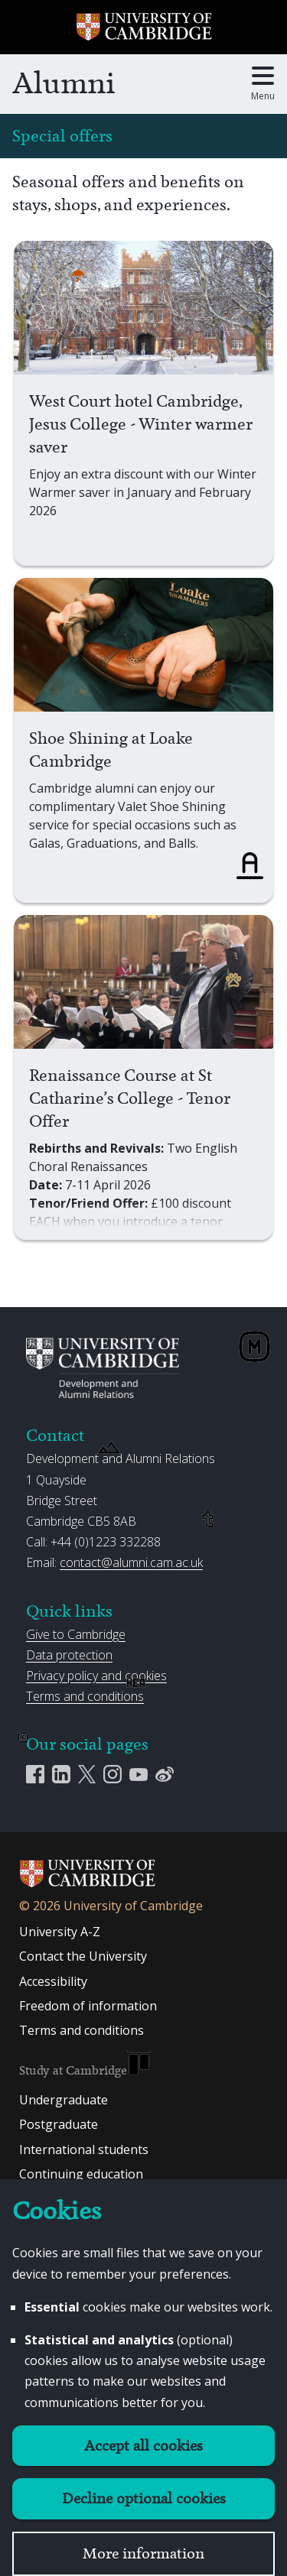 The height and width of the screenshot is (2576, 287). What do you see at coordinates (249, 865) in the screenshot?
I see `set text baseline alignment` at bounding box center [249, 865].